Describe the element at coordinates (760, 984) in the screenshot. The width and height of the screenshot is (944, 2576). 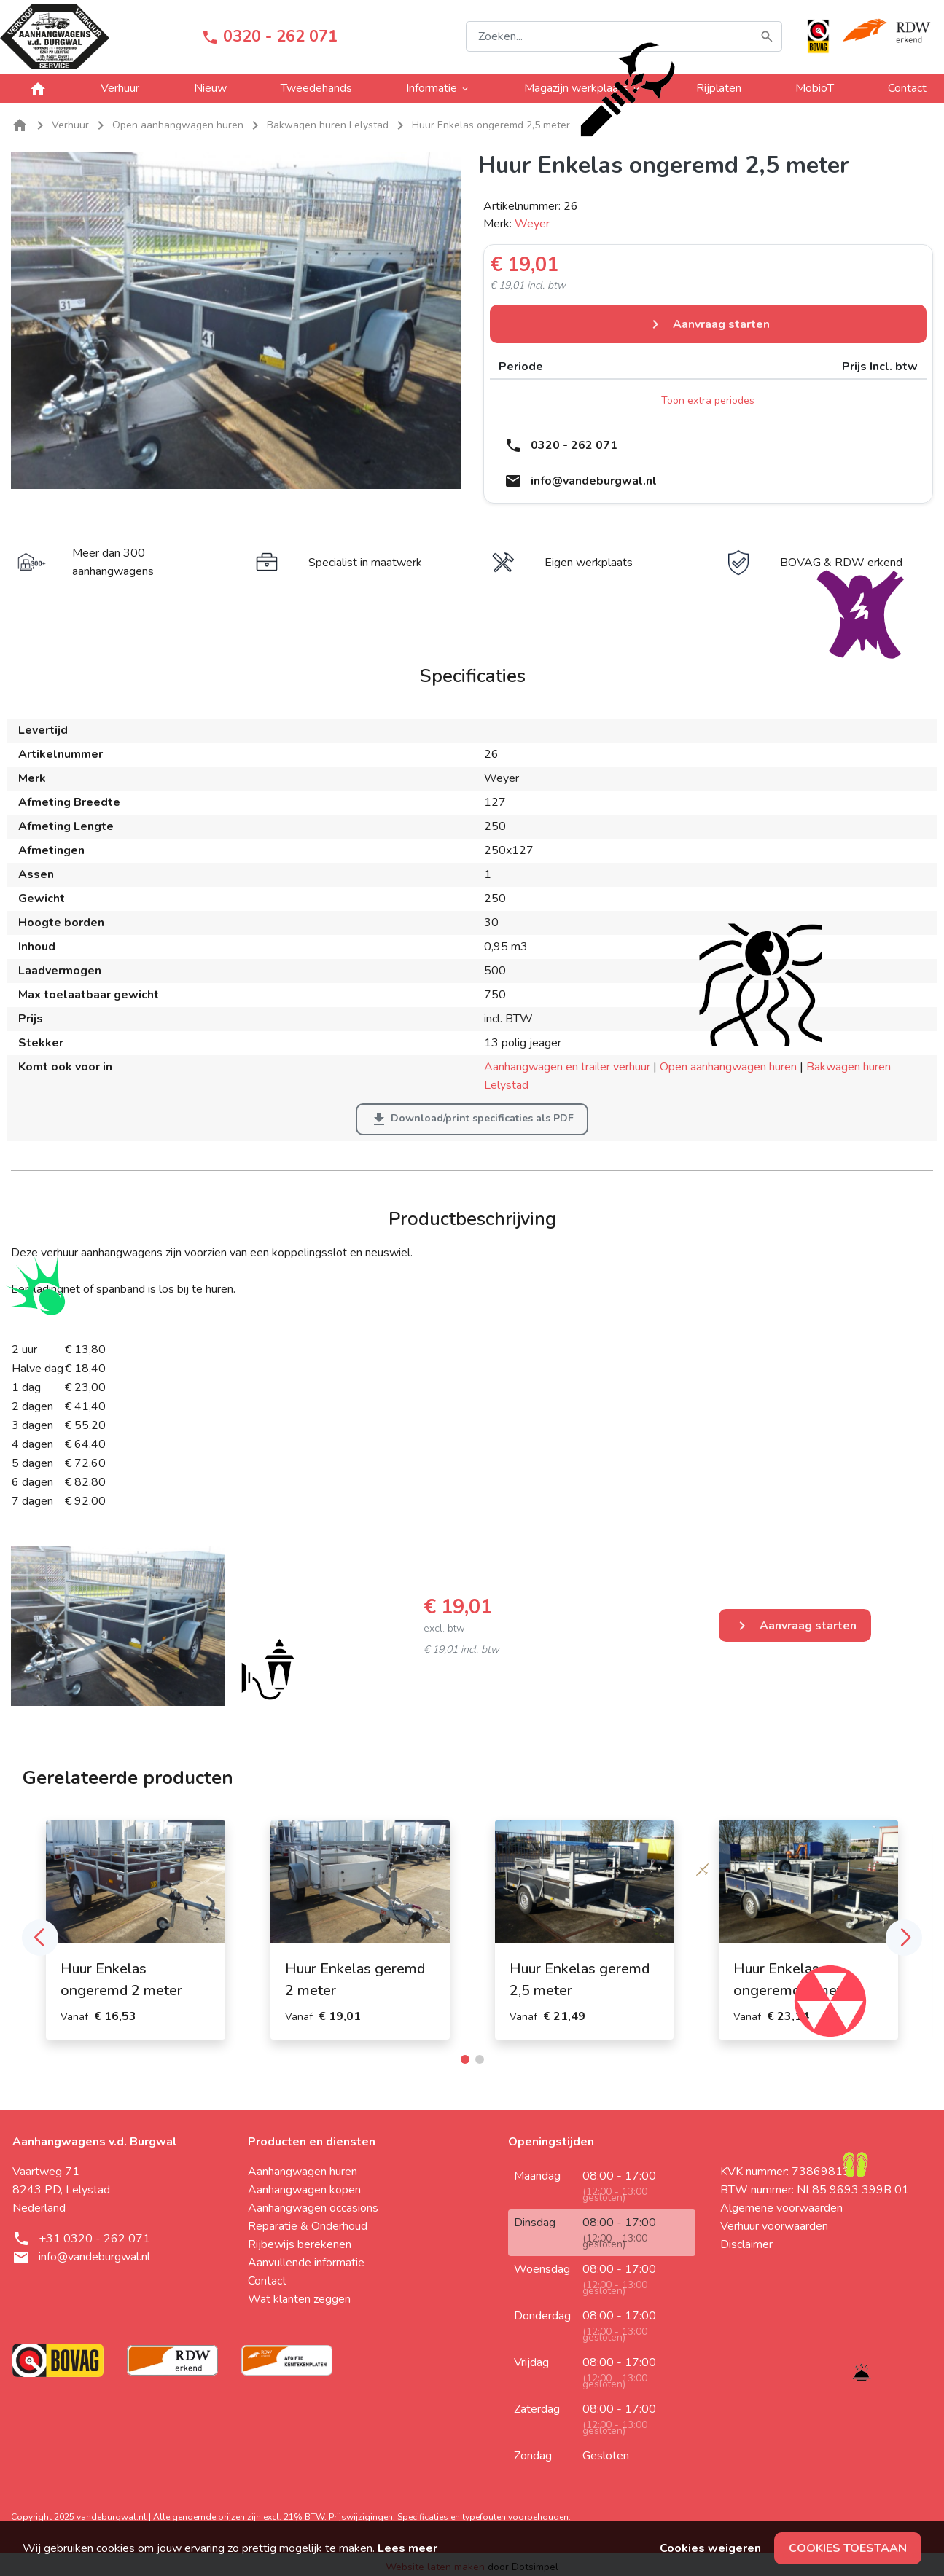
I see `select tentacle monster enemy type` at that location.